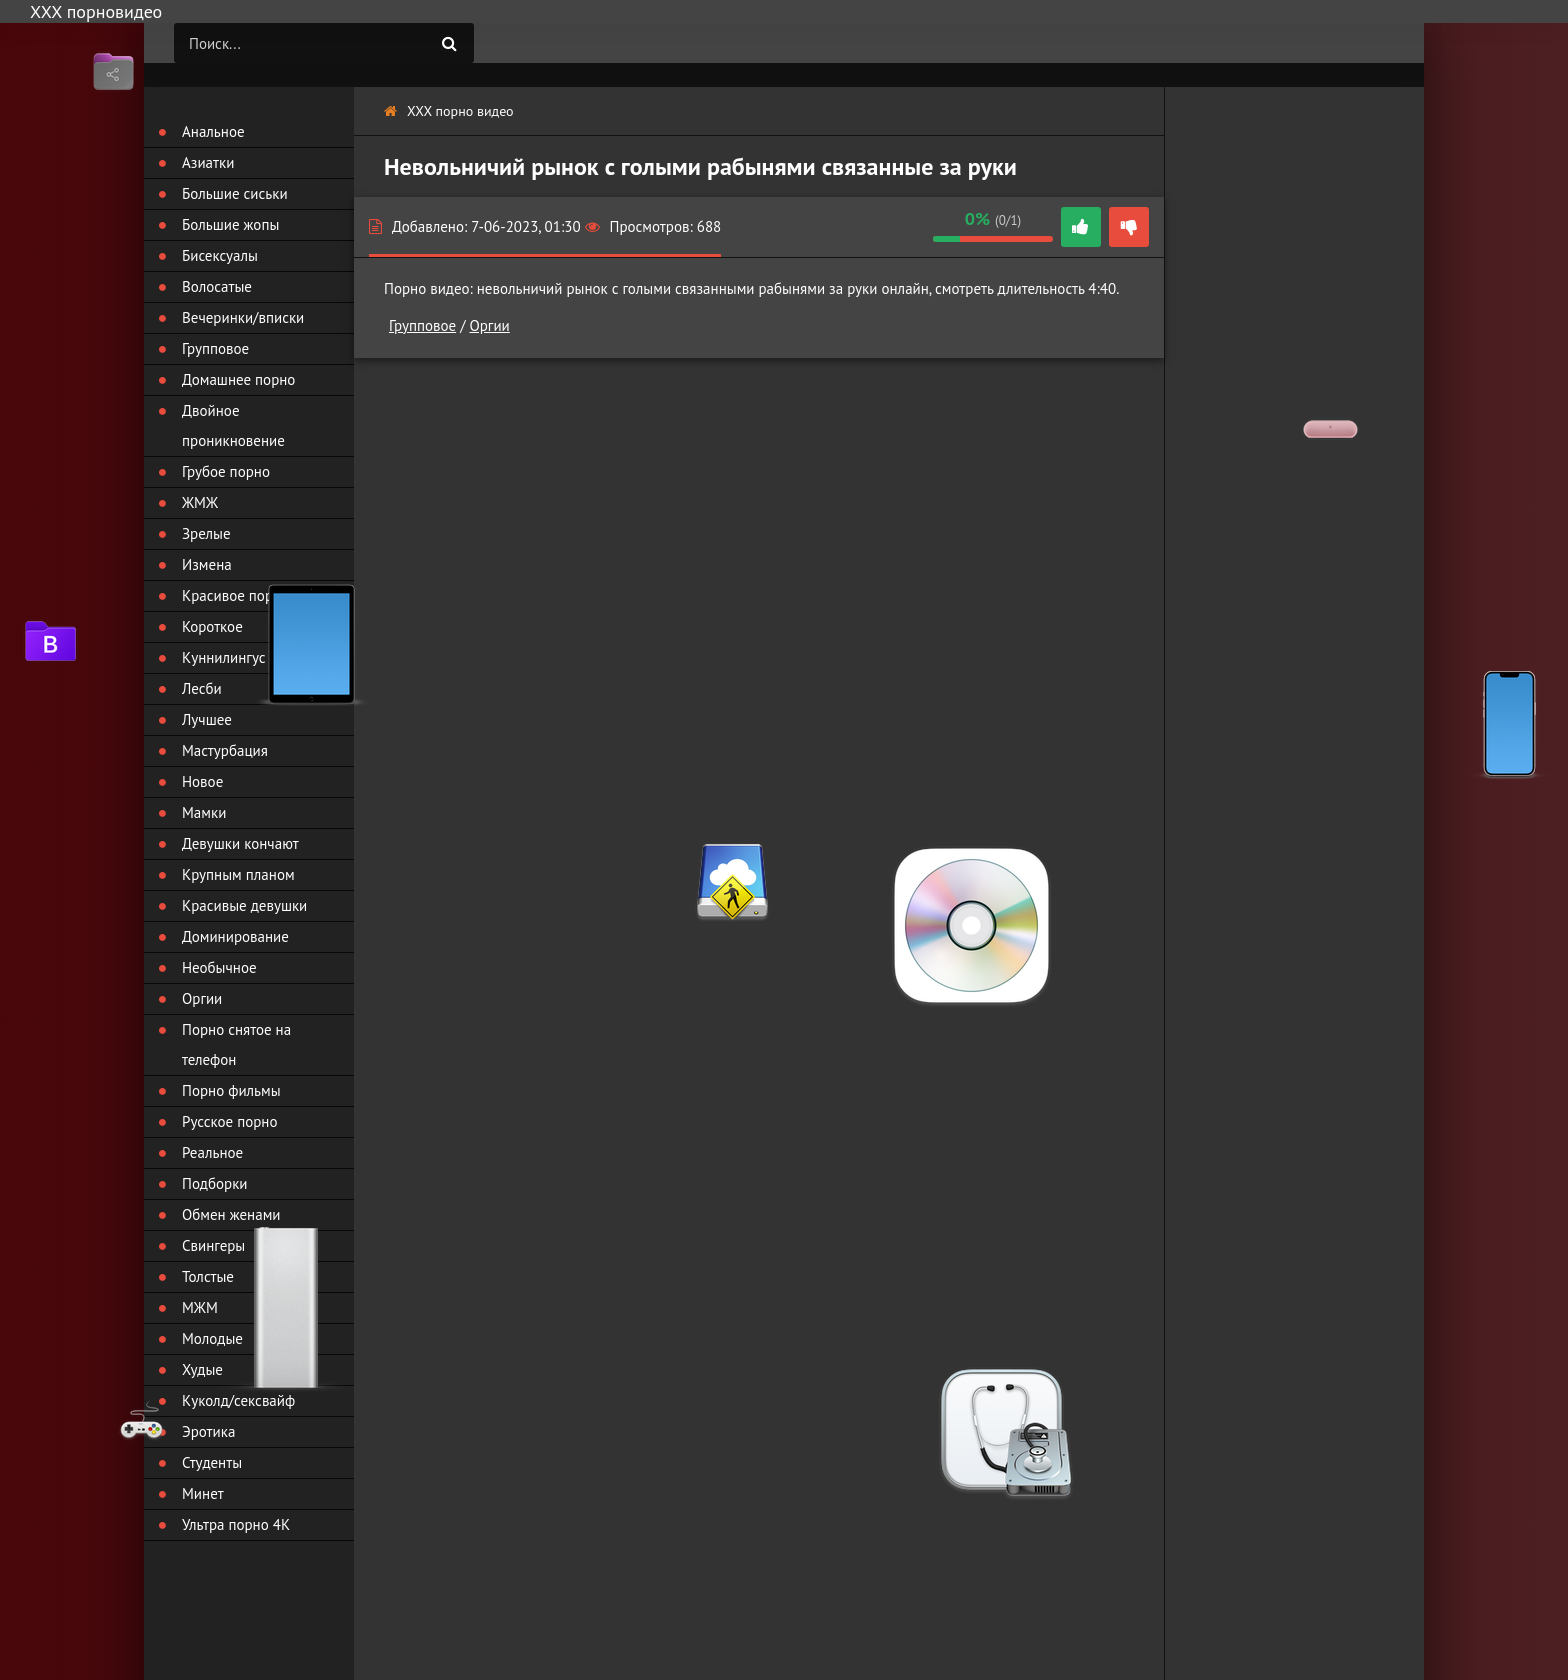 The height and width of the screenshot is (1680, 1568). Describe the element at coordinates (141, 1420) in the screenshot. I see `configure gaming controller settings` at that location.